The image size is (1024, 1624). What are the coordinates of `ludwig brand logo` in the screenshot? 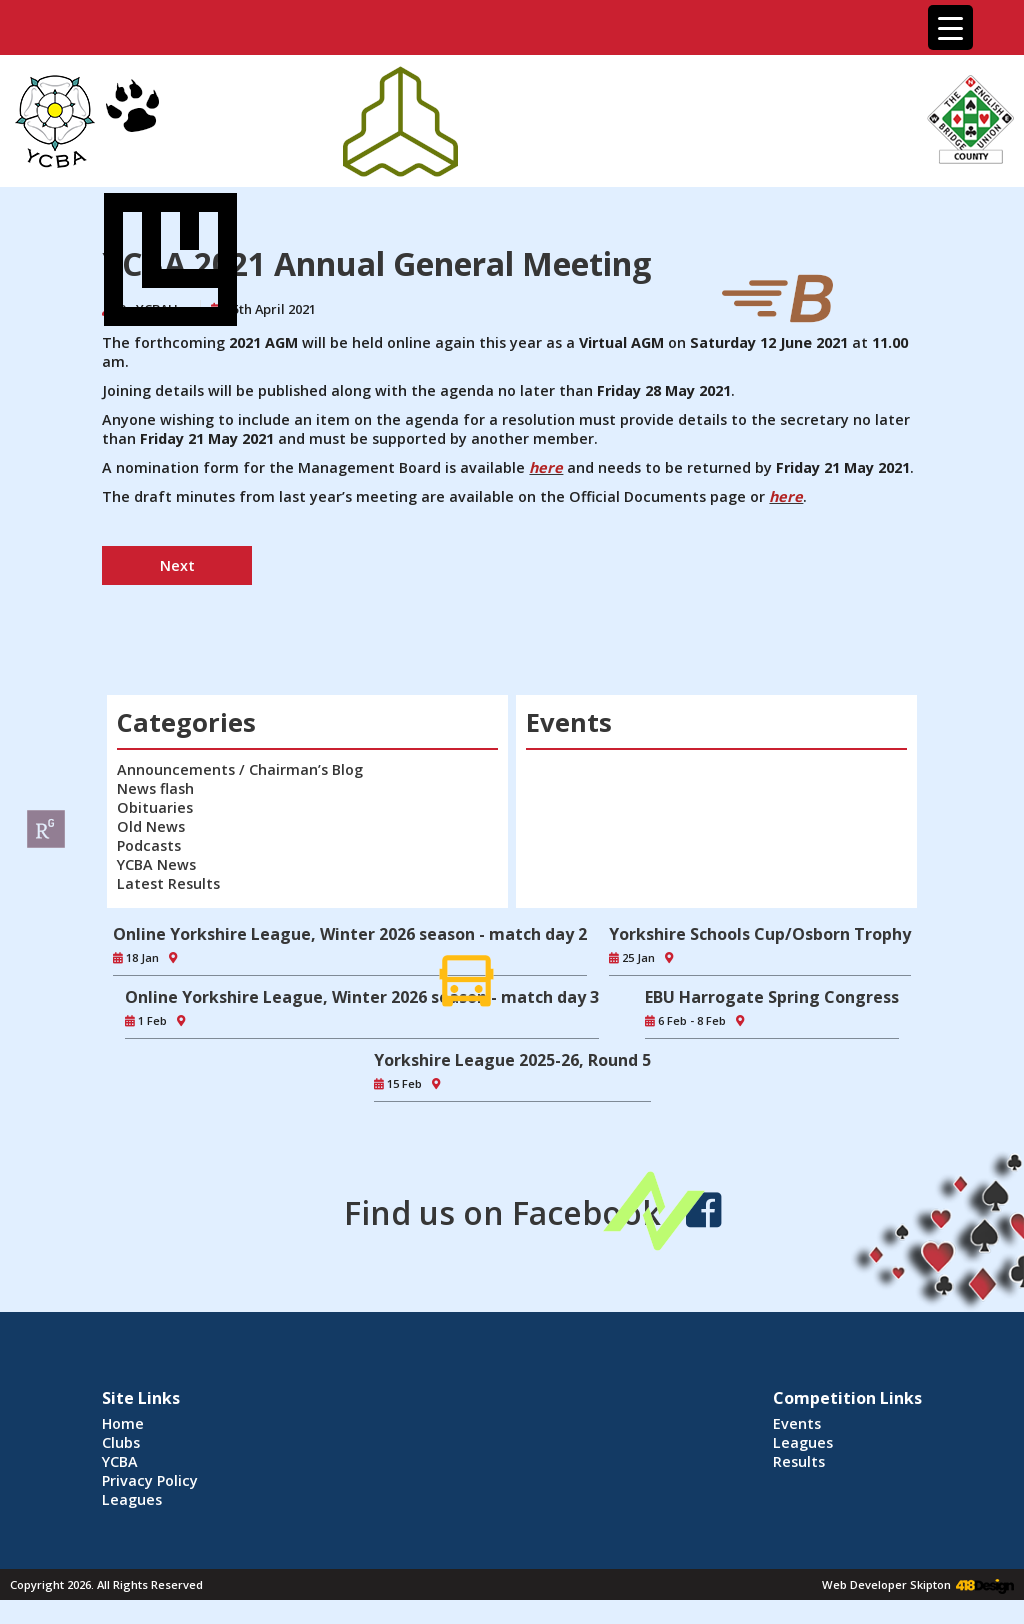 It's located at (170, 259).